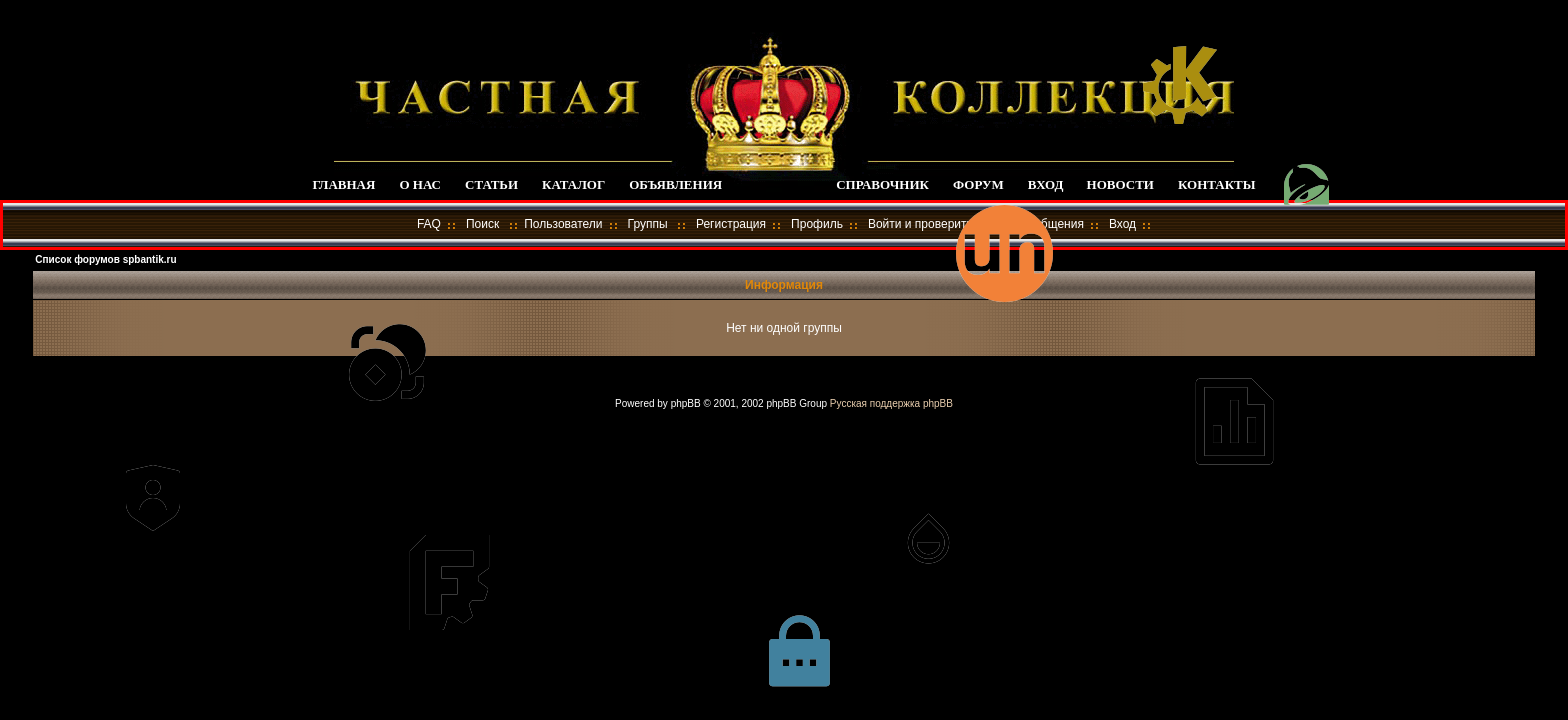  Describe the element at coordinates (928, 540) in the screenshot. I see `adjust contrast or color balance settings` at that location.